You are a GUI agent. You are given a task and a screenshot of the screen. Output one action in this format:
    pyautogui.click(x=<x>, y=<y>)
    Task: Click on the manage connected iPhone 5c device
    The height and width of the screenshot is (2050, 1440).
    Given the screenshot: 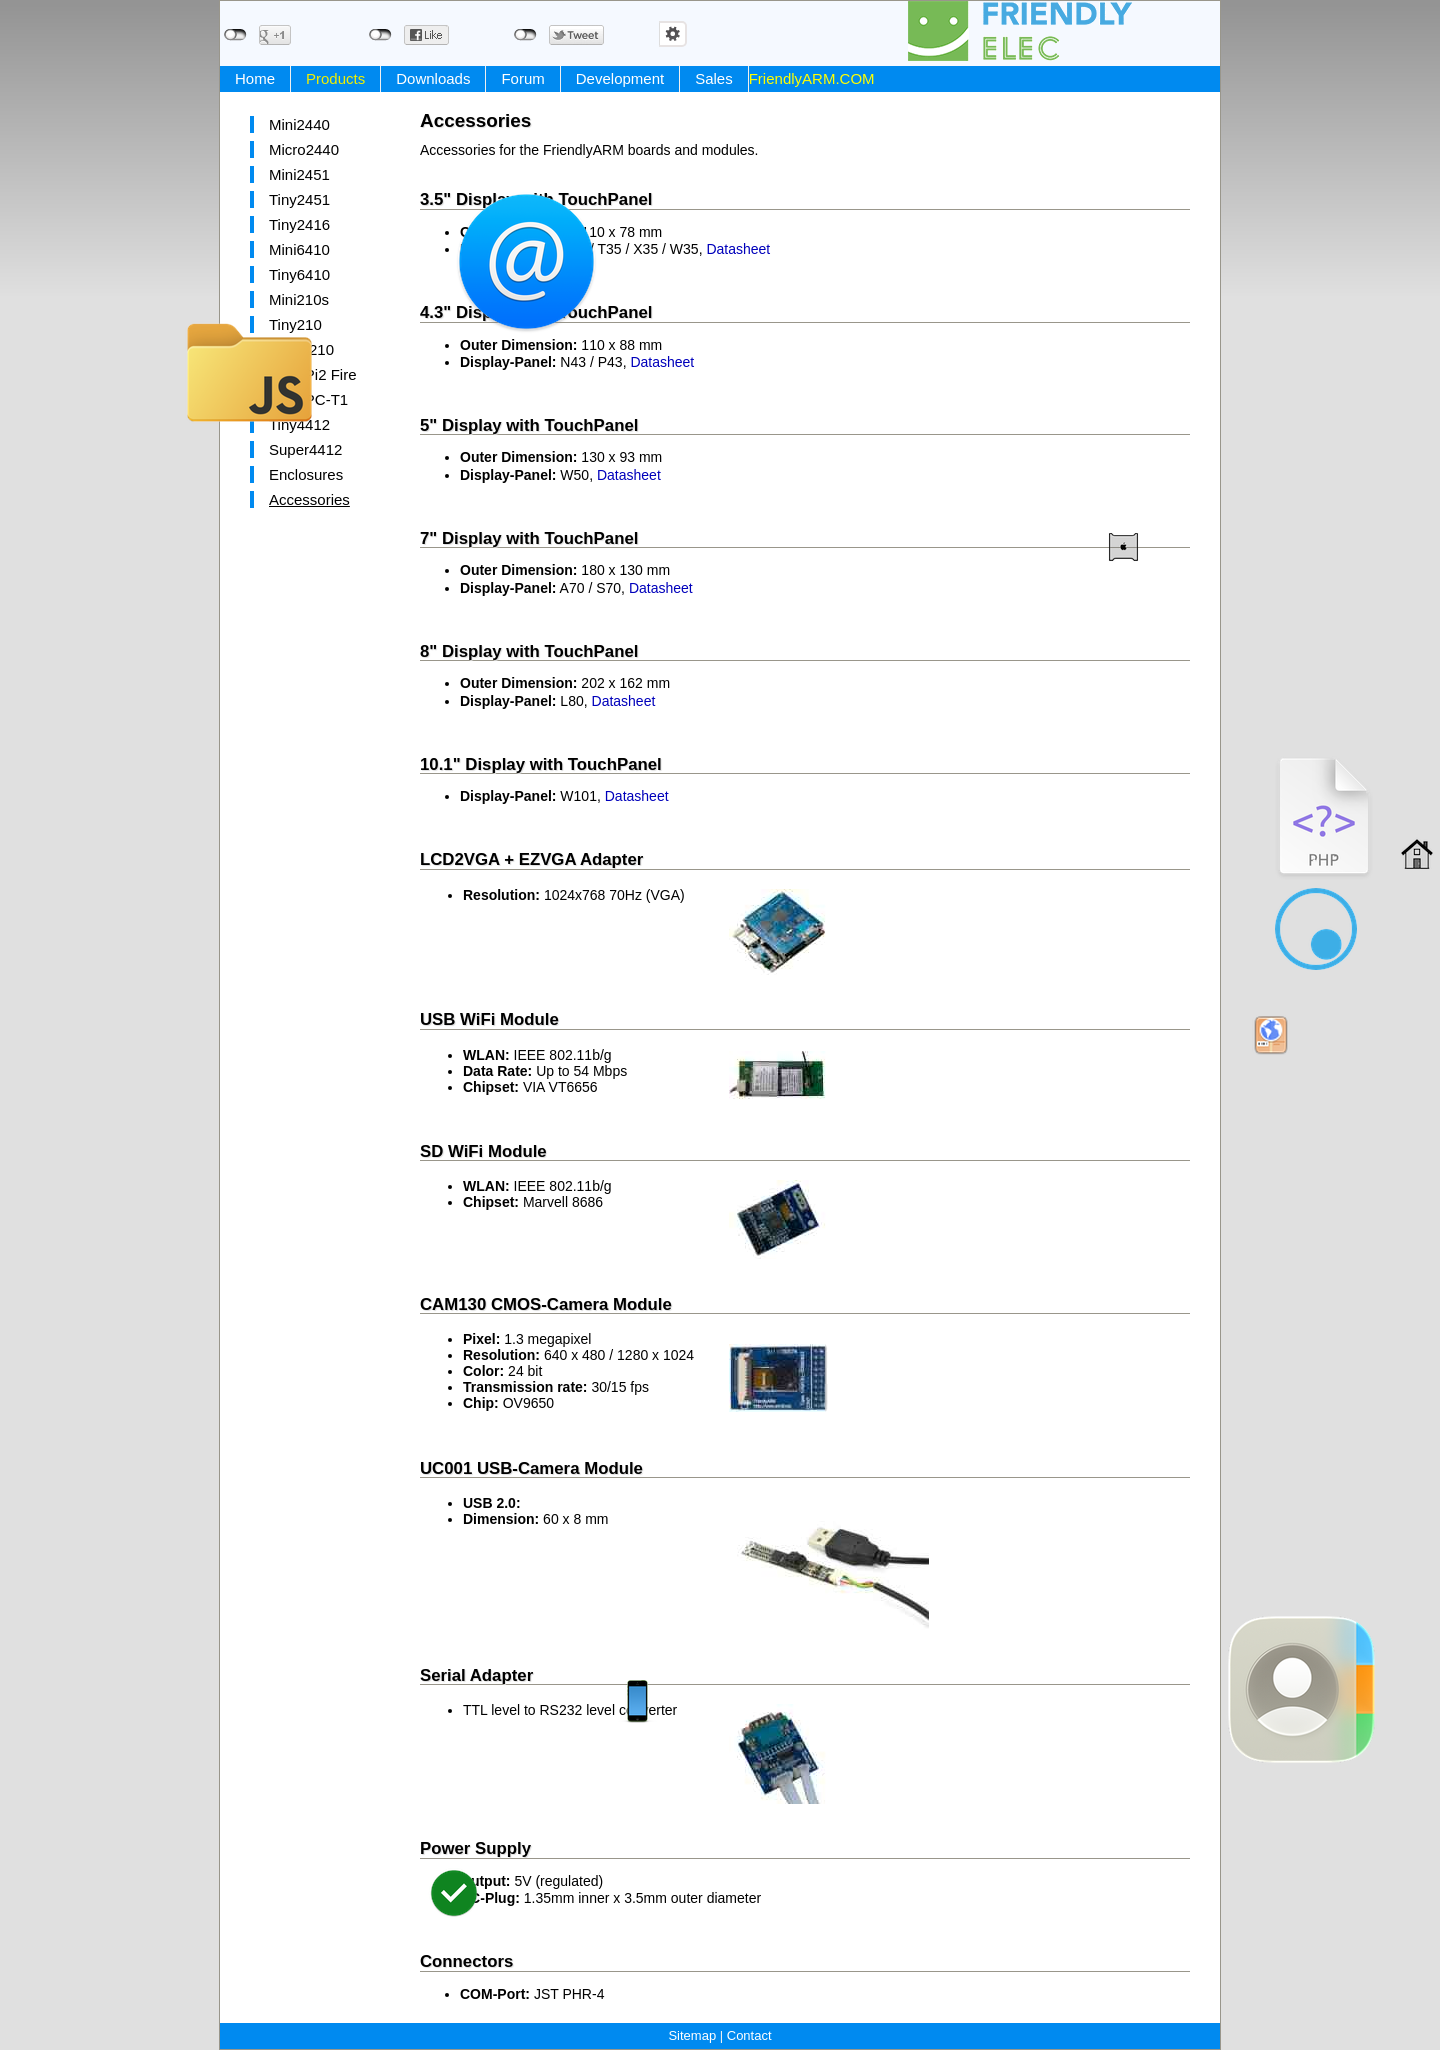 What is the action you would take?
    pyautogui.click(x=637, y=1701)
    